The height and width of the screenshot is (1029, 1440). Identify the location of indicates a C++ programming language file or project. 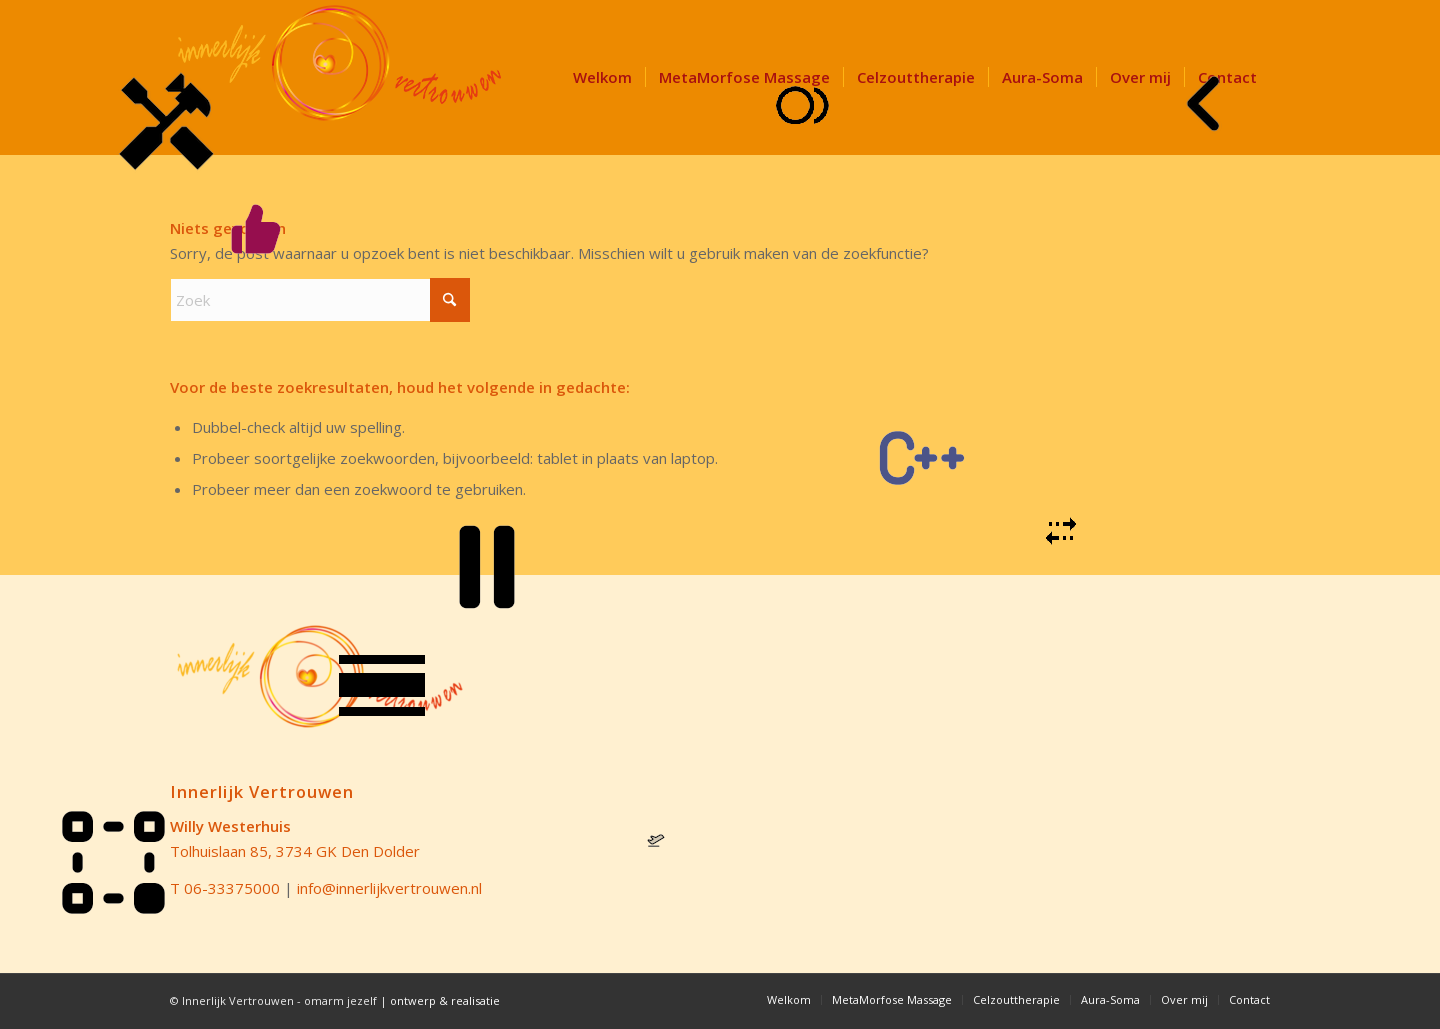
(922, 458).